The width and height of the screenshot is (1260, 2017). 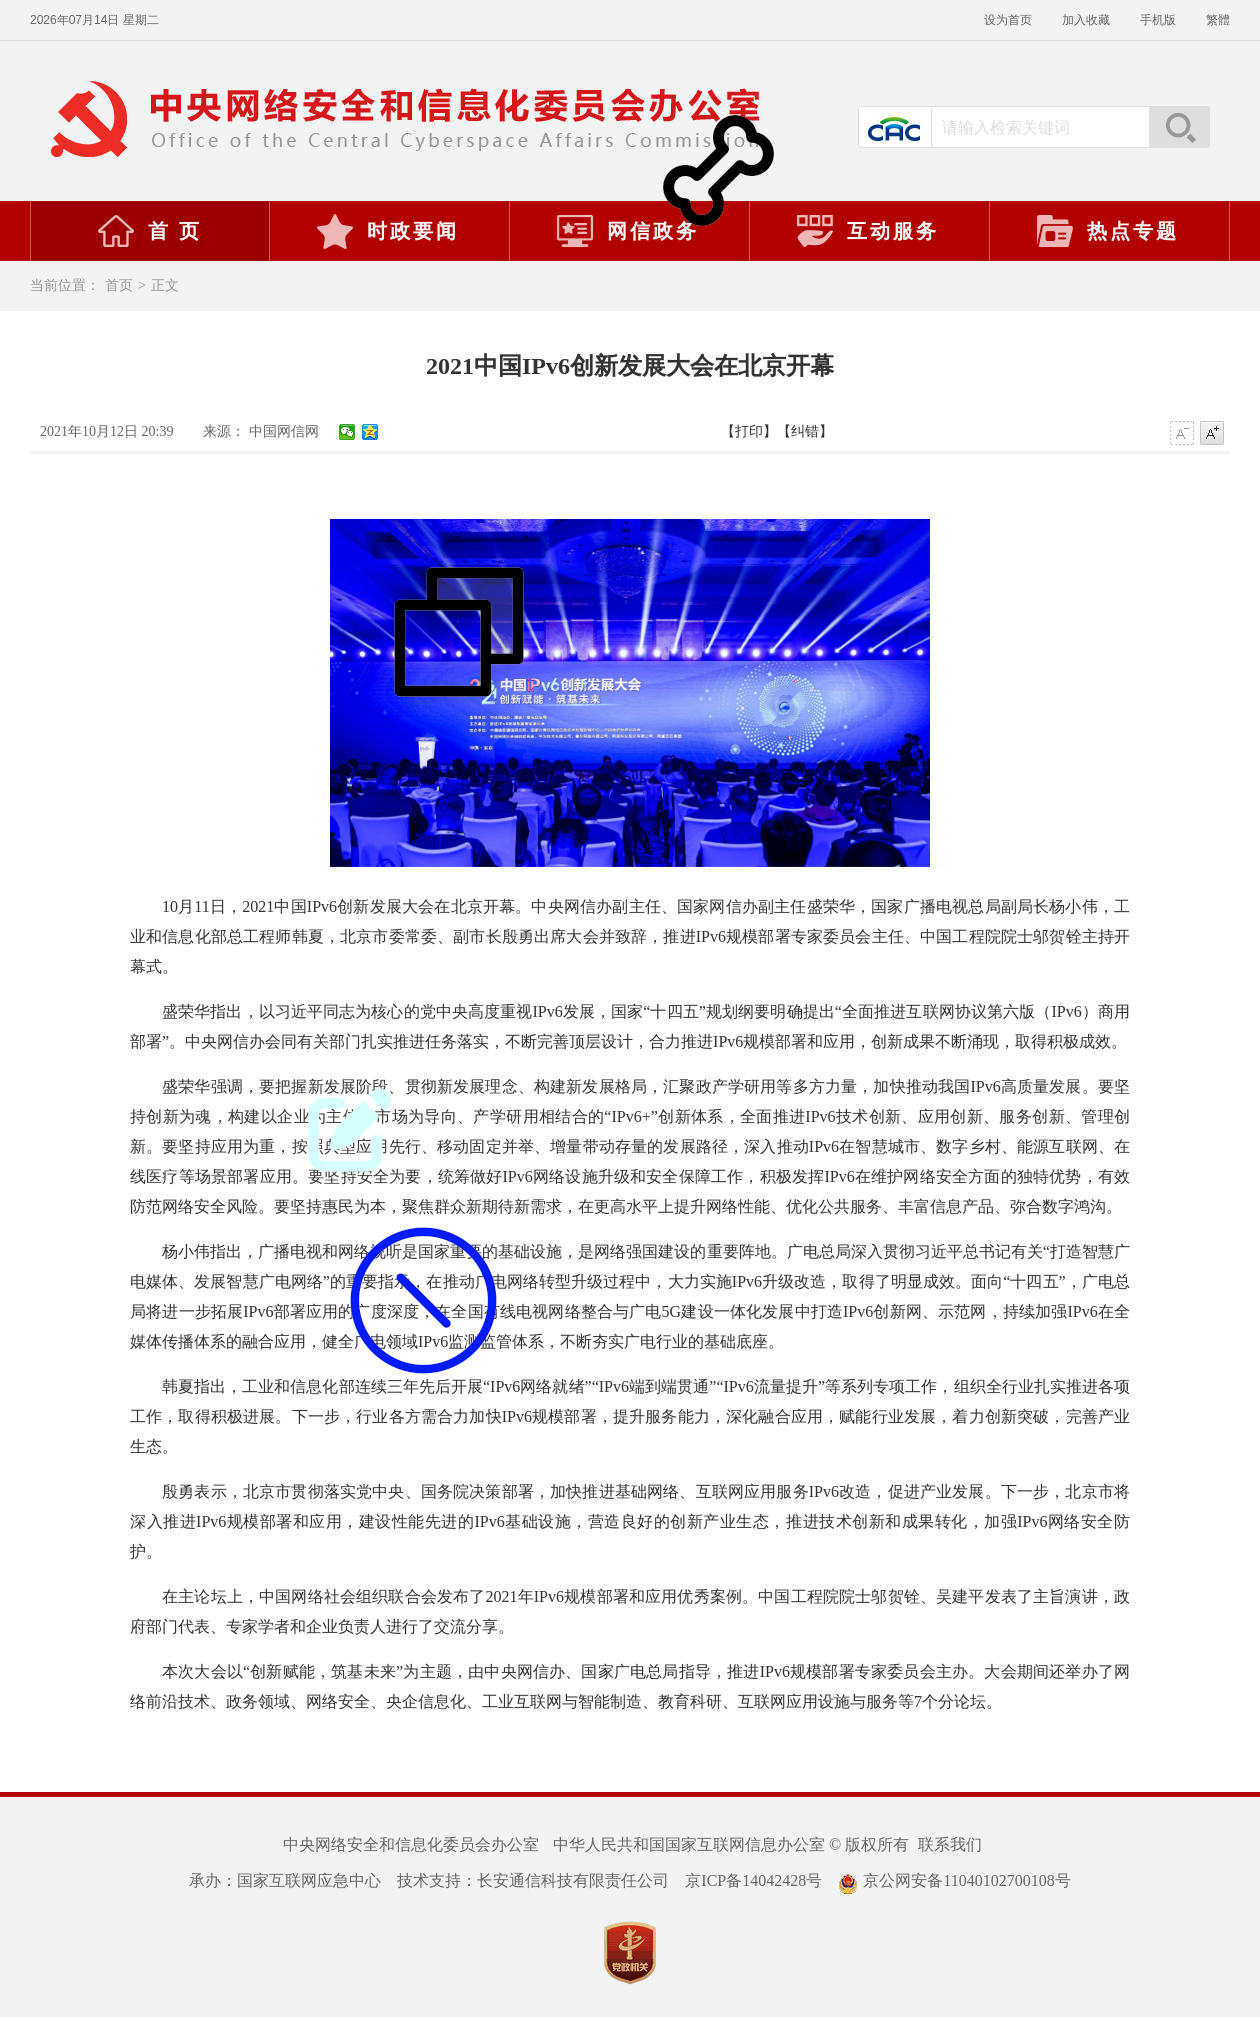 I want to click on copy to clipboard, so click(x=459, y=632).